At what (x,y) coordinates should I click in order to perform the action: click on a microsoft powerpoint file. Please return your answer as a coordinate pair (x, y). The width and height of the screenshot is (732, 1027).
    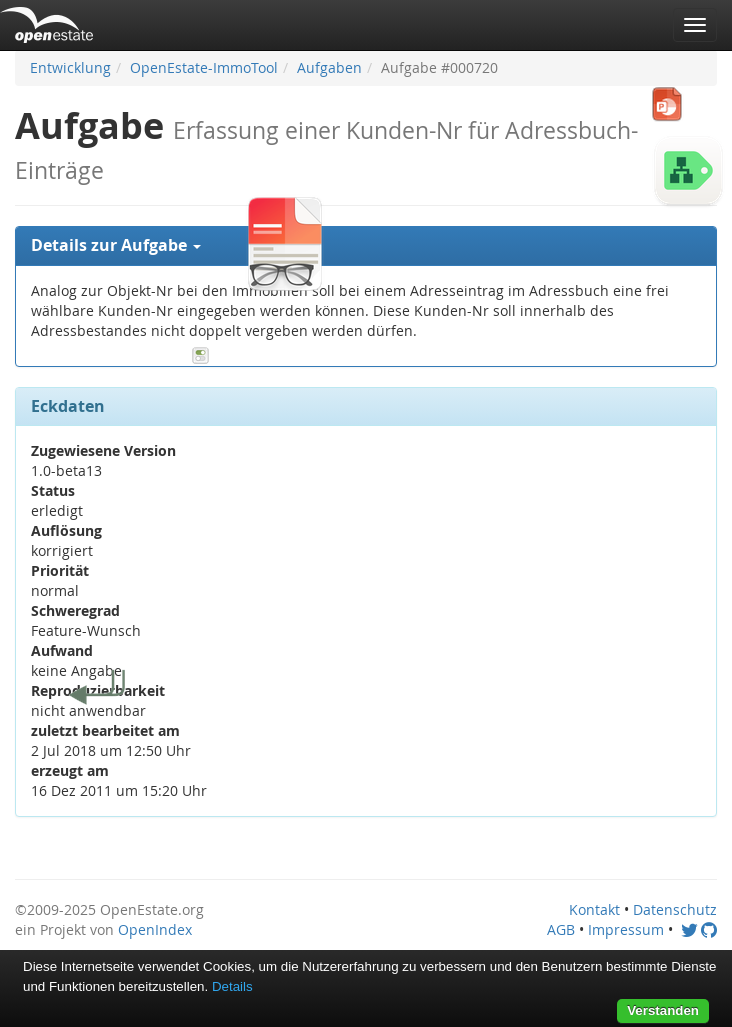
    Looking at the image, I should click on (667, 104).